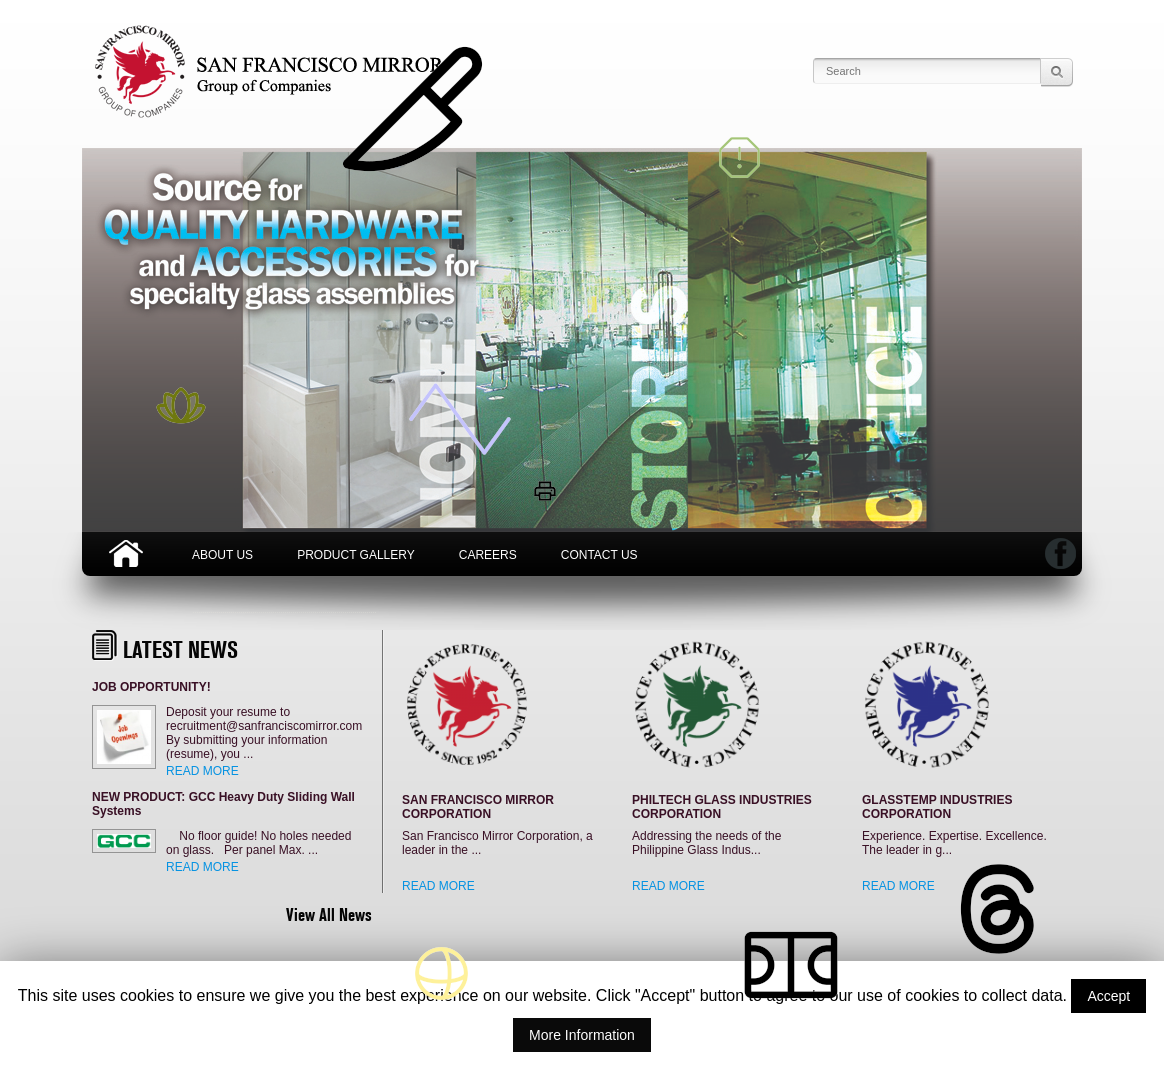 This screenshot has width=1164, height=1065. I want to click on view basketball court locations, so click(791, 965).